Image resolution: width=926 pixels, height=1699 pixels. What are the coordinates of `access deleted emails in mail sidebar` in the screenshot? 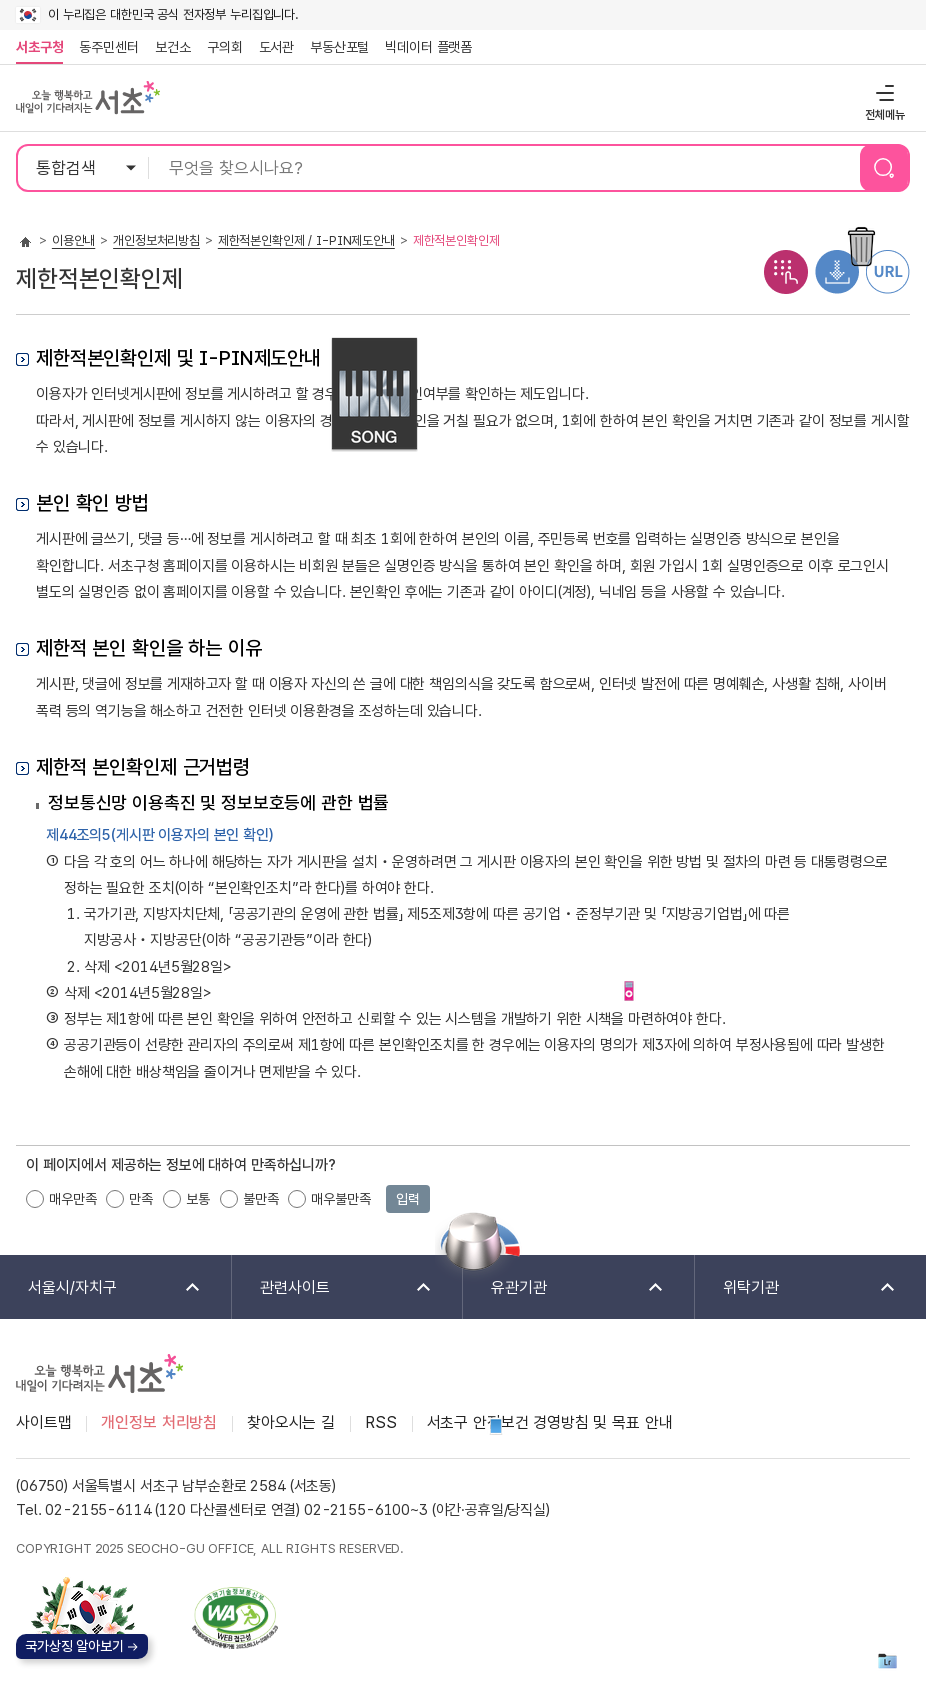 It's located at (861, 246).